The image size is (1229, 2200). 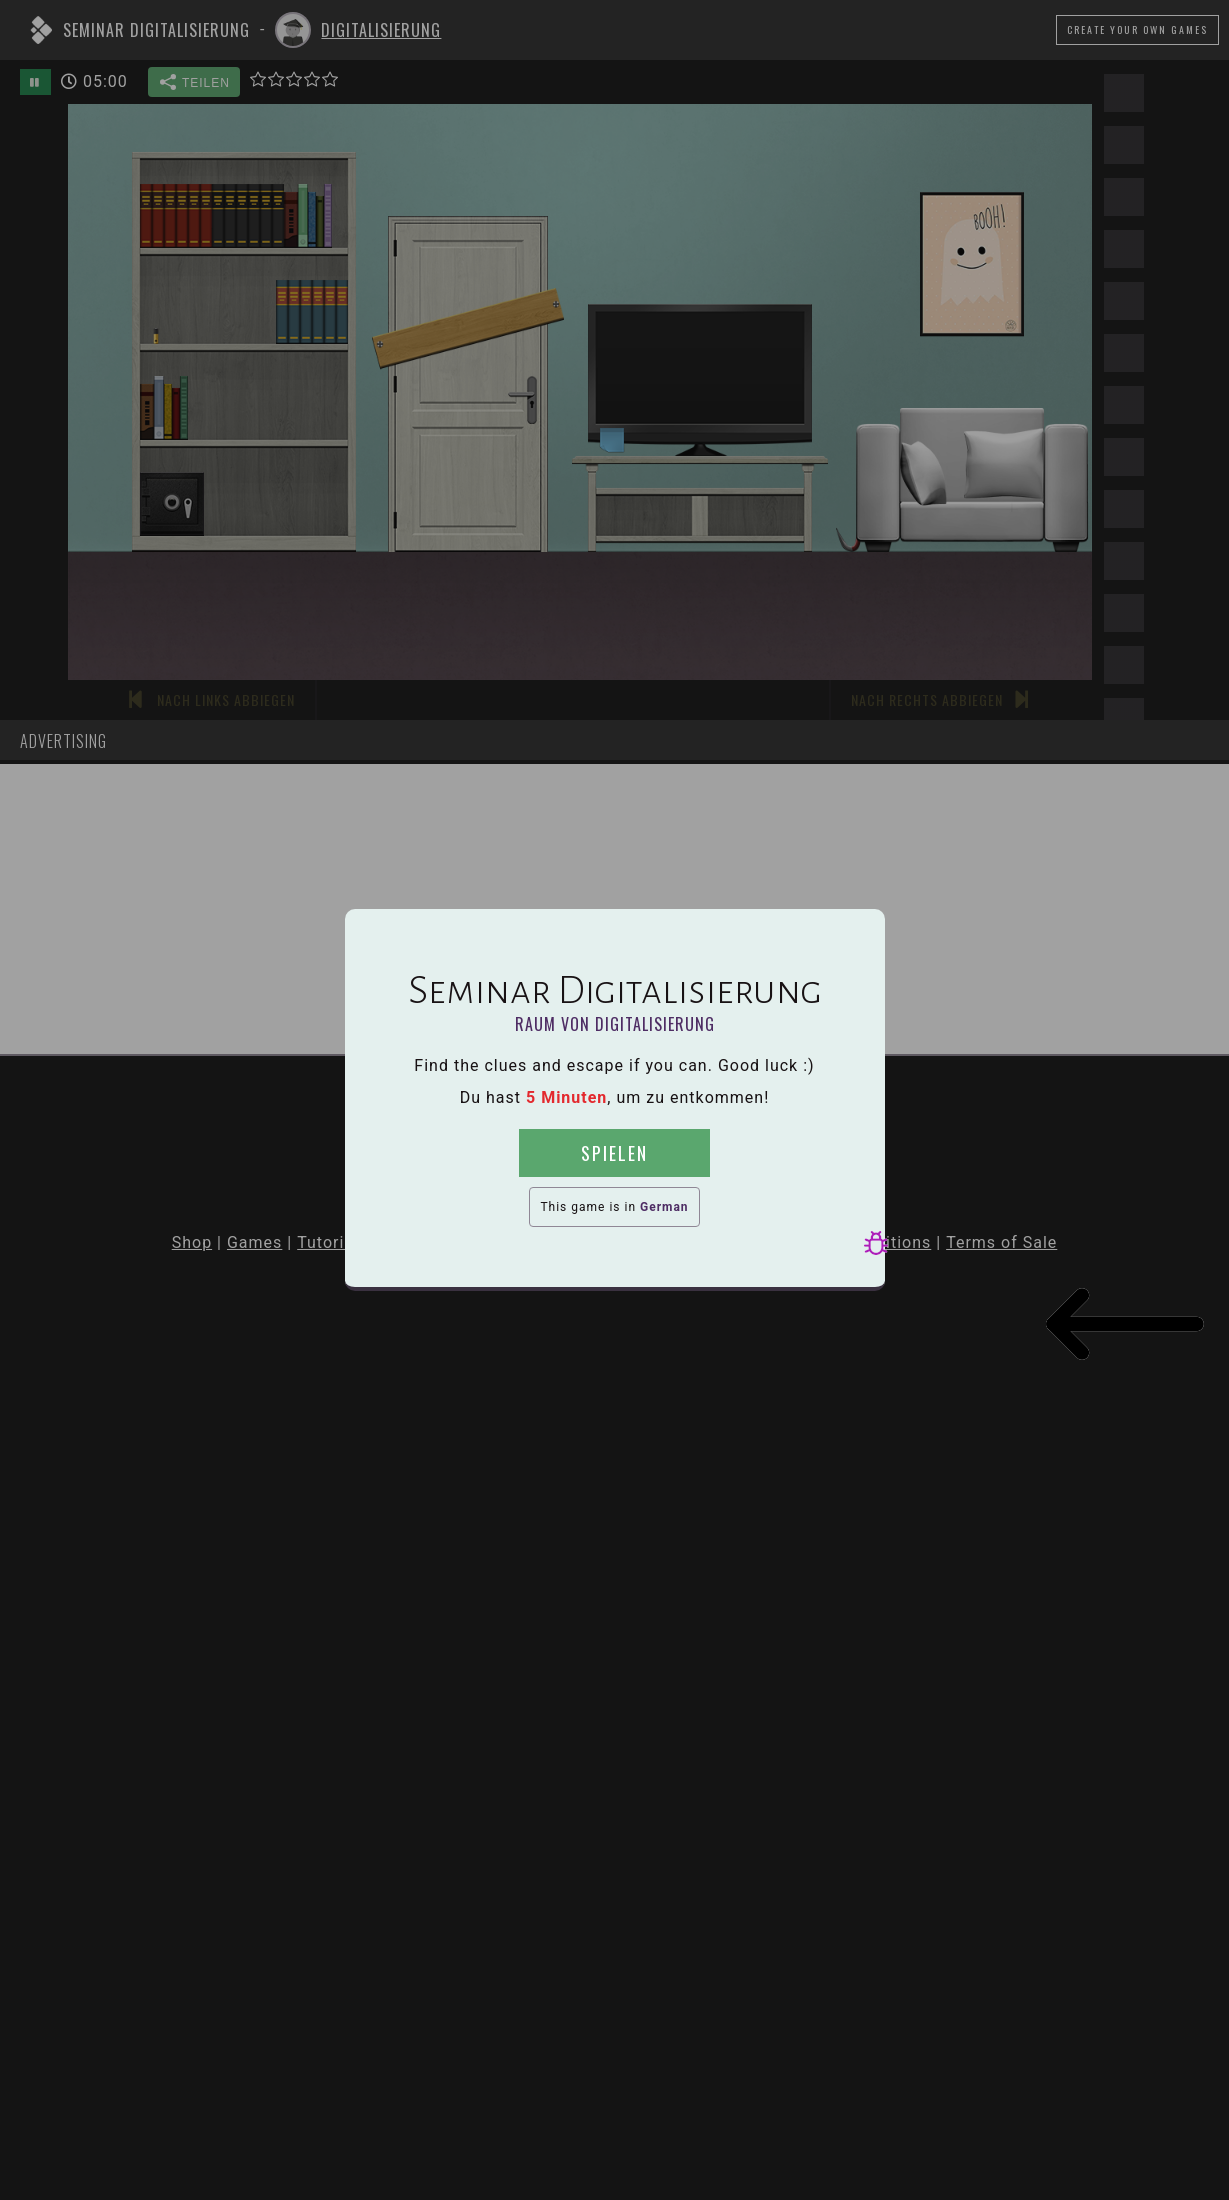 I want to click on move item to the left, so click(x=1125, y=1324).